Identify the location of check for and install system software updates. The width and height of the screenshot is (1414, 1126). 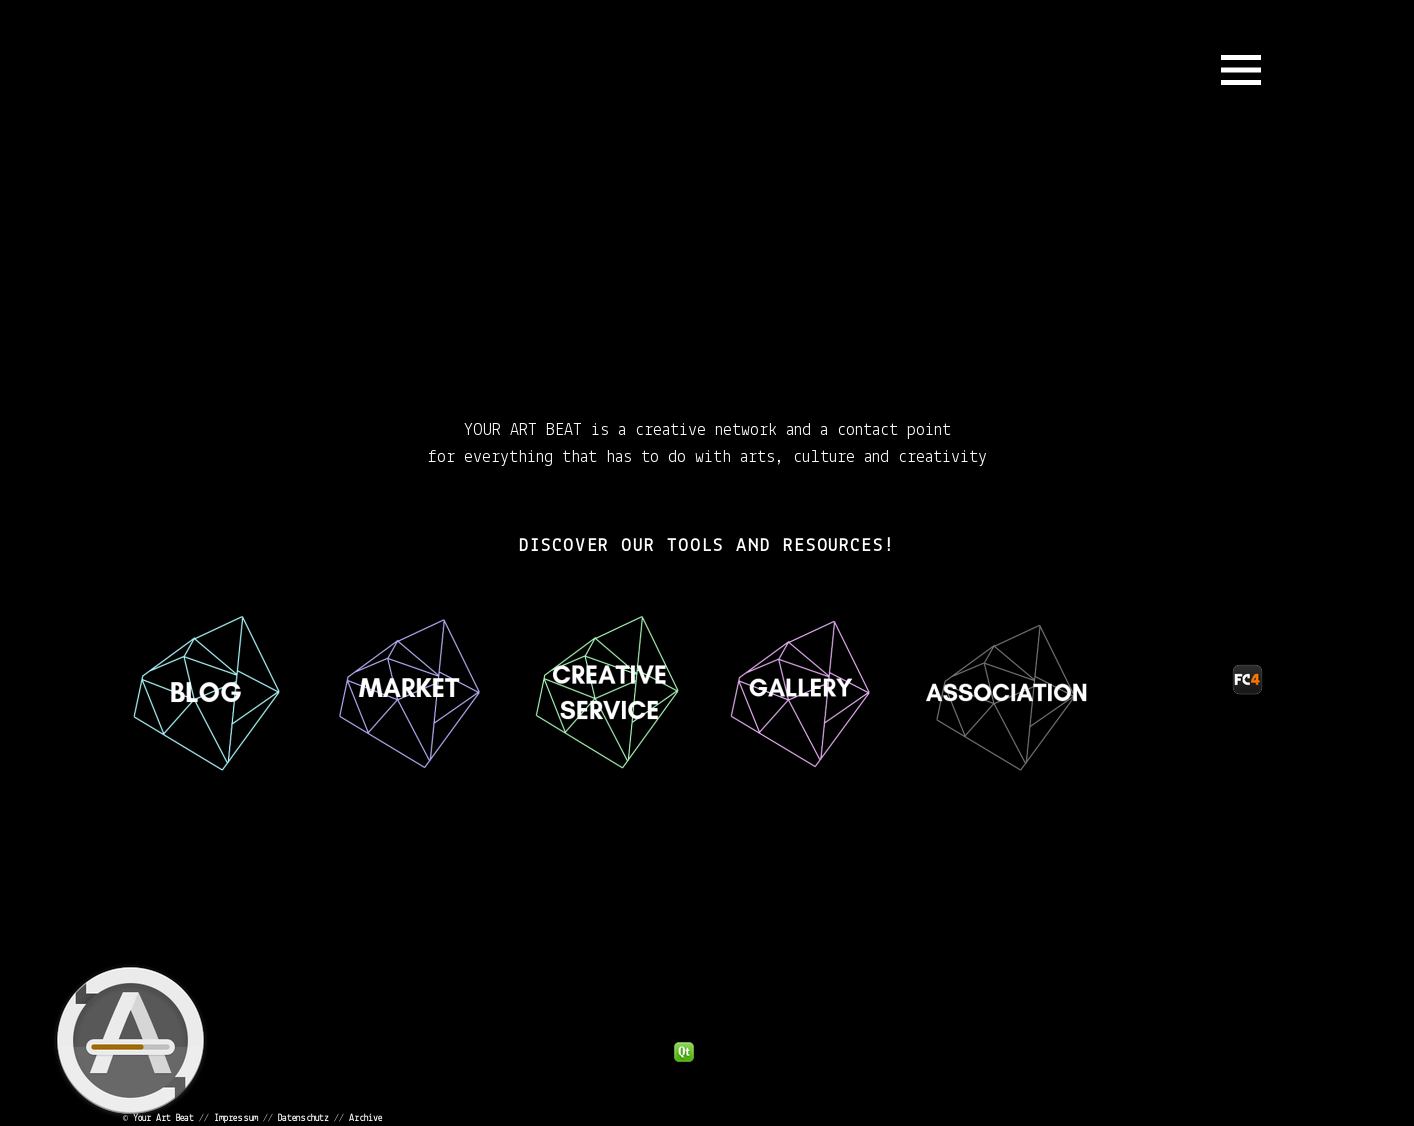
(130, 1040).